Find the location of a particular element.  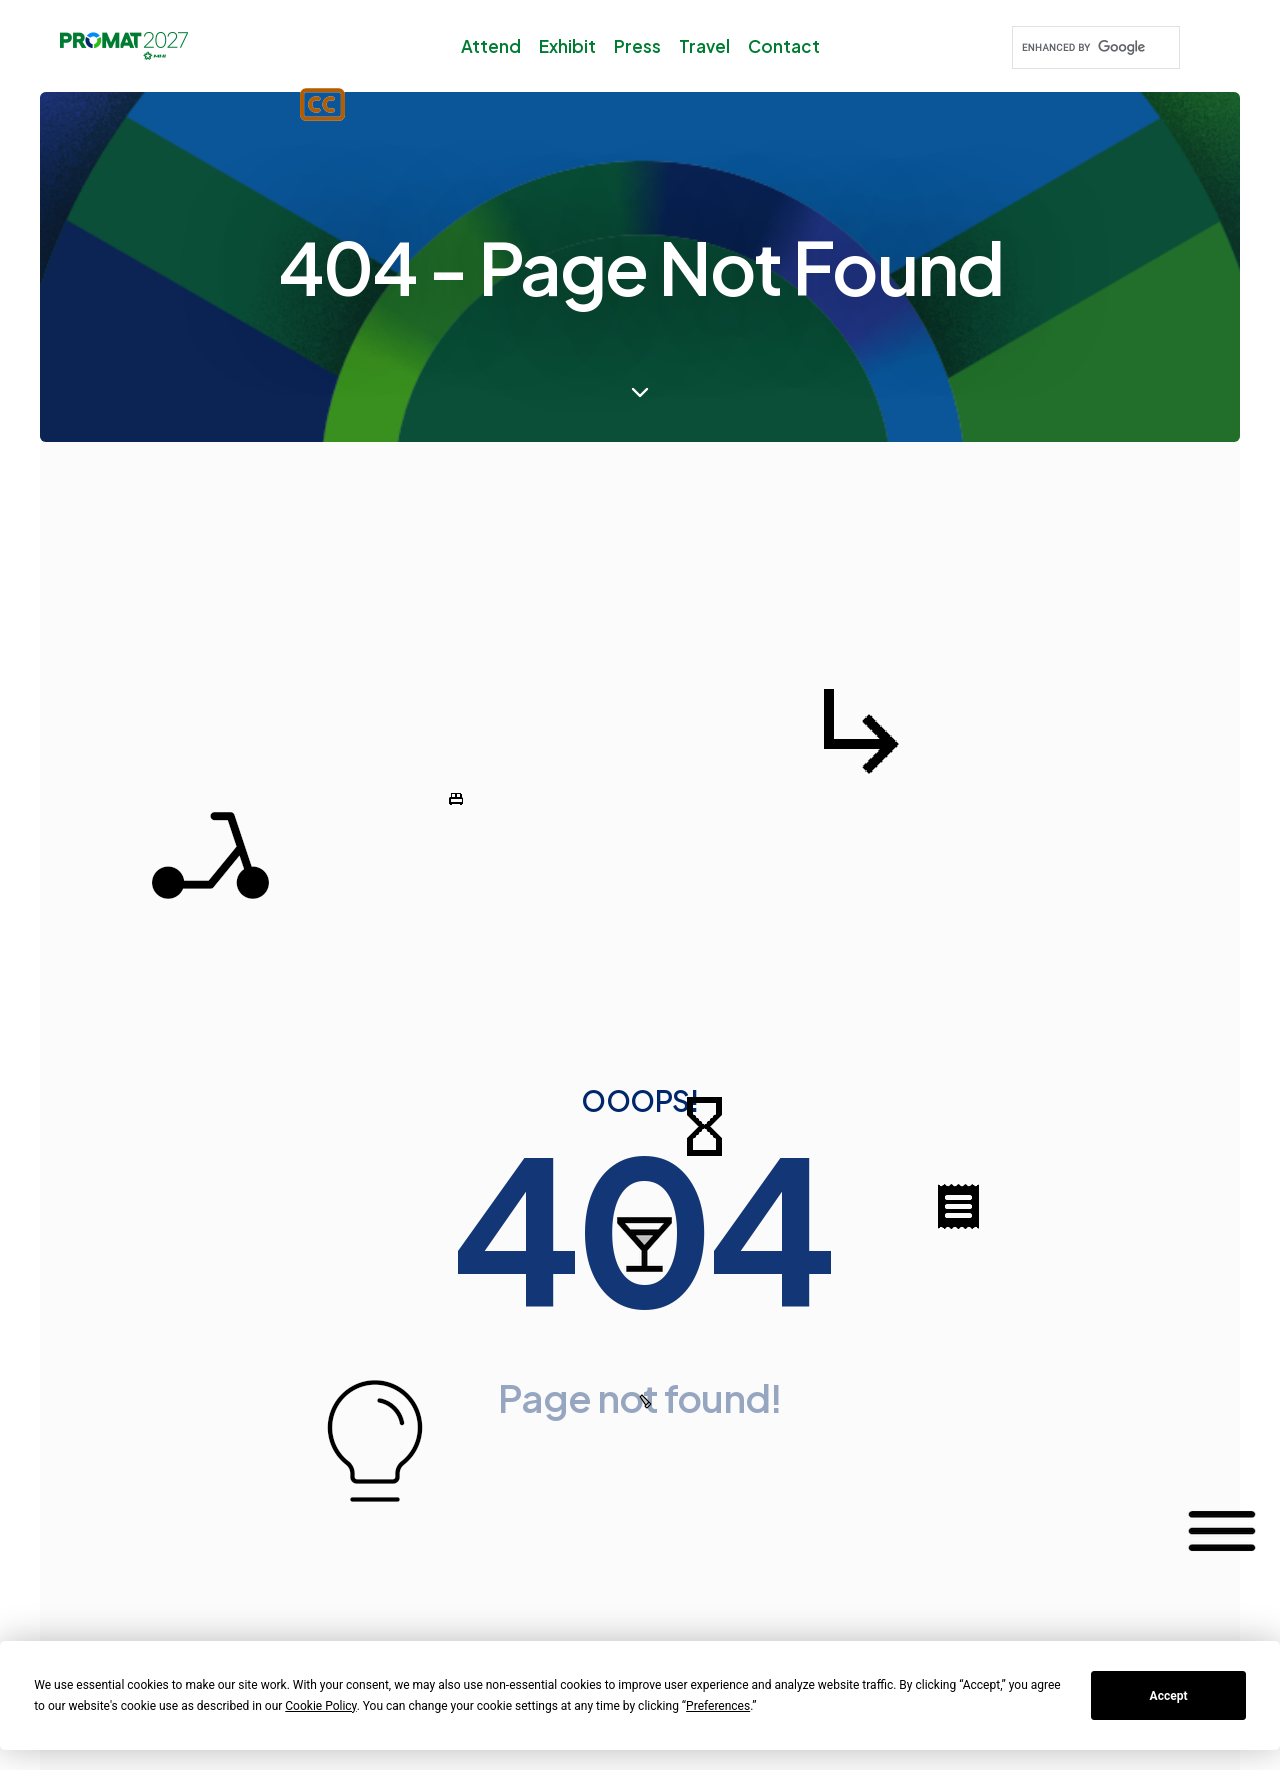

navigate to a subdirectory or nested folder is located at coordinates (864, 729).